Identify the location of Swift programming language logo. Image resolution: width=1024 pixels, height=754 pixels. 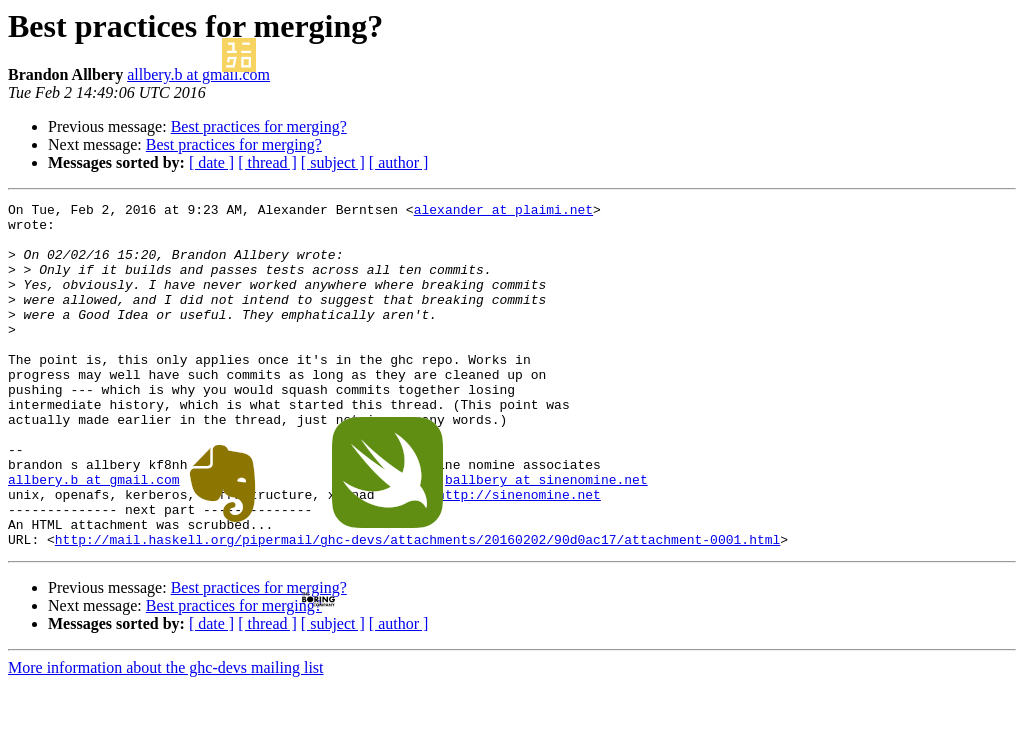
(387, 472).